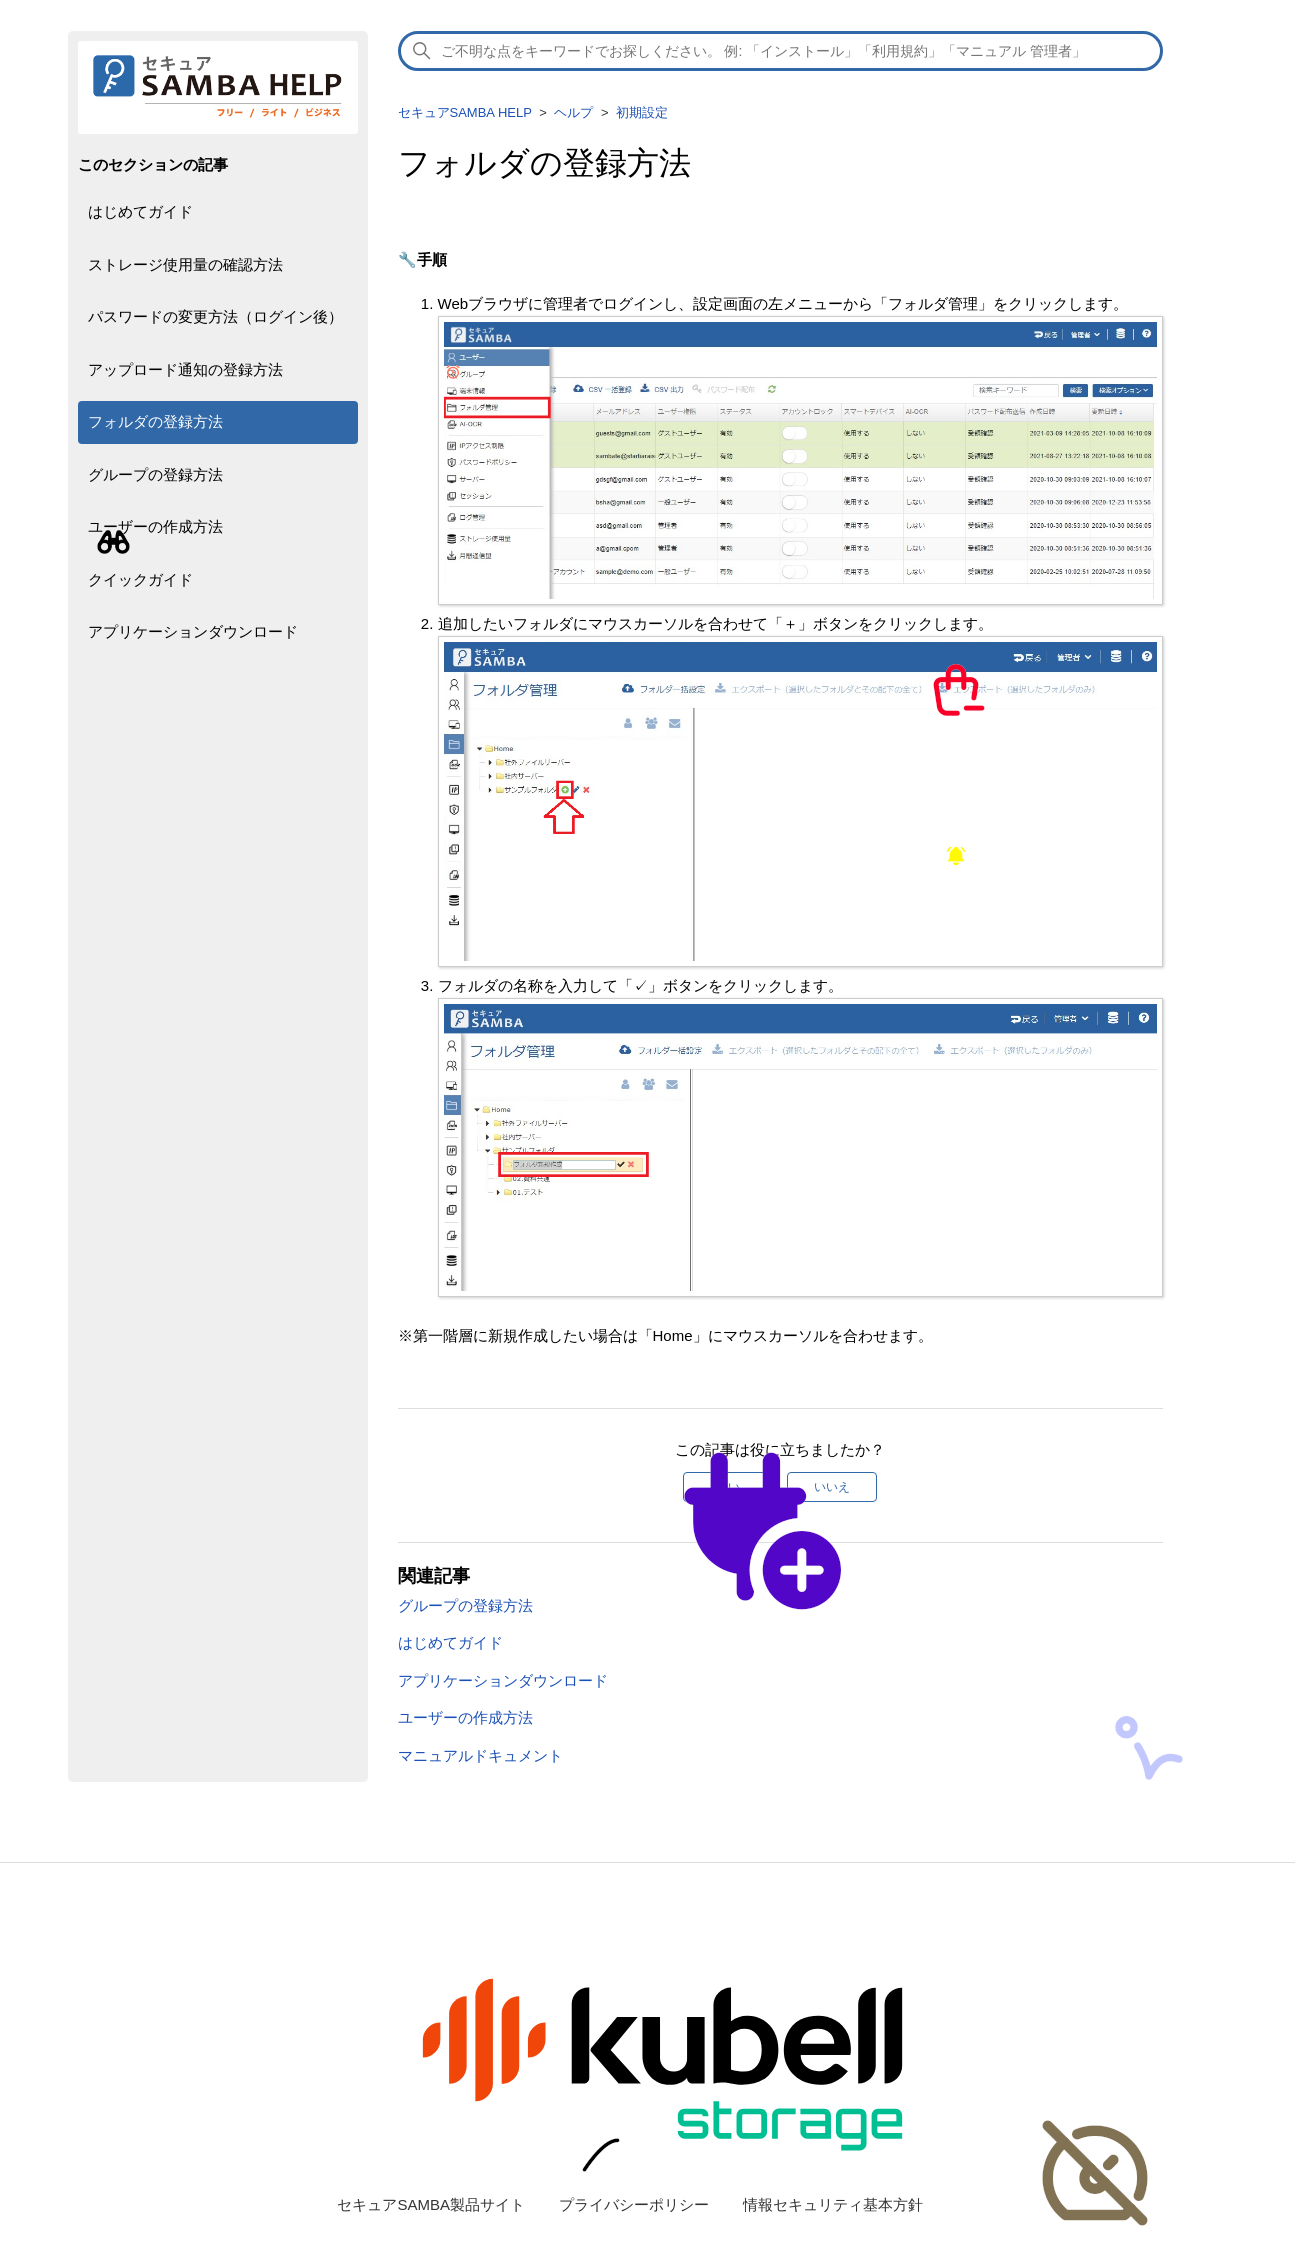  Describe the element at coordinates (956, 856) in the screenshot. I see `indicates new notifications are available` at that location.